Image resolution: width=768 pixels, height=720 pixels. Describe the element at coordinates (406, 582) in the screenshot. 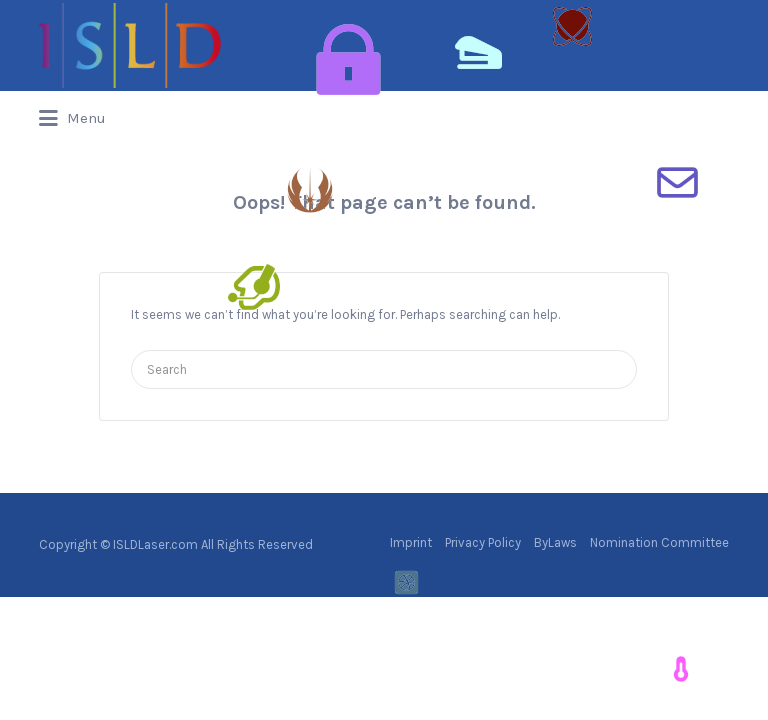

I see `link to dribbble profile` at that location.